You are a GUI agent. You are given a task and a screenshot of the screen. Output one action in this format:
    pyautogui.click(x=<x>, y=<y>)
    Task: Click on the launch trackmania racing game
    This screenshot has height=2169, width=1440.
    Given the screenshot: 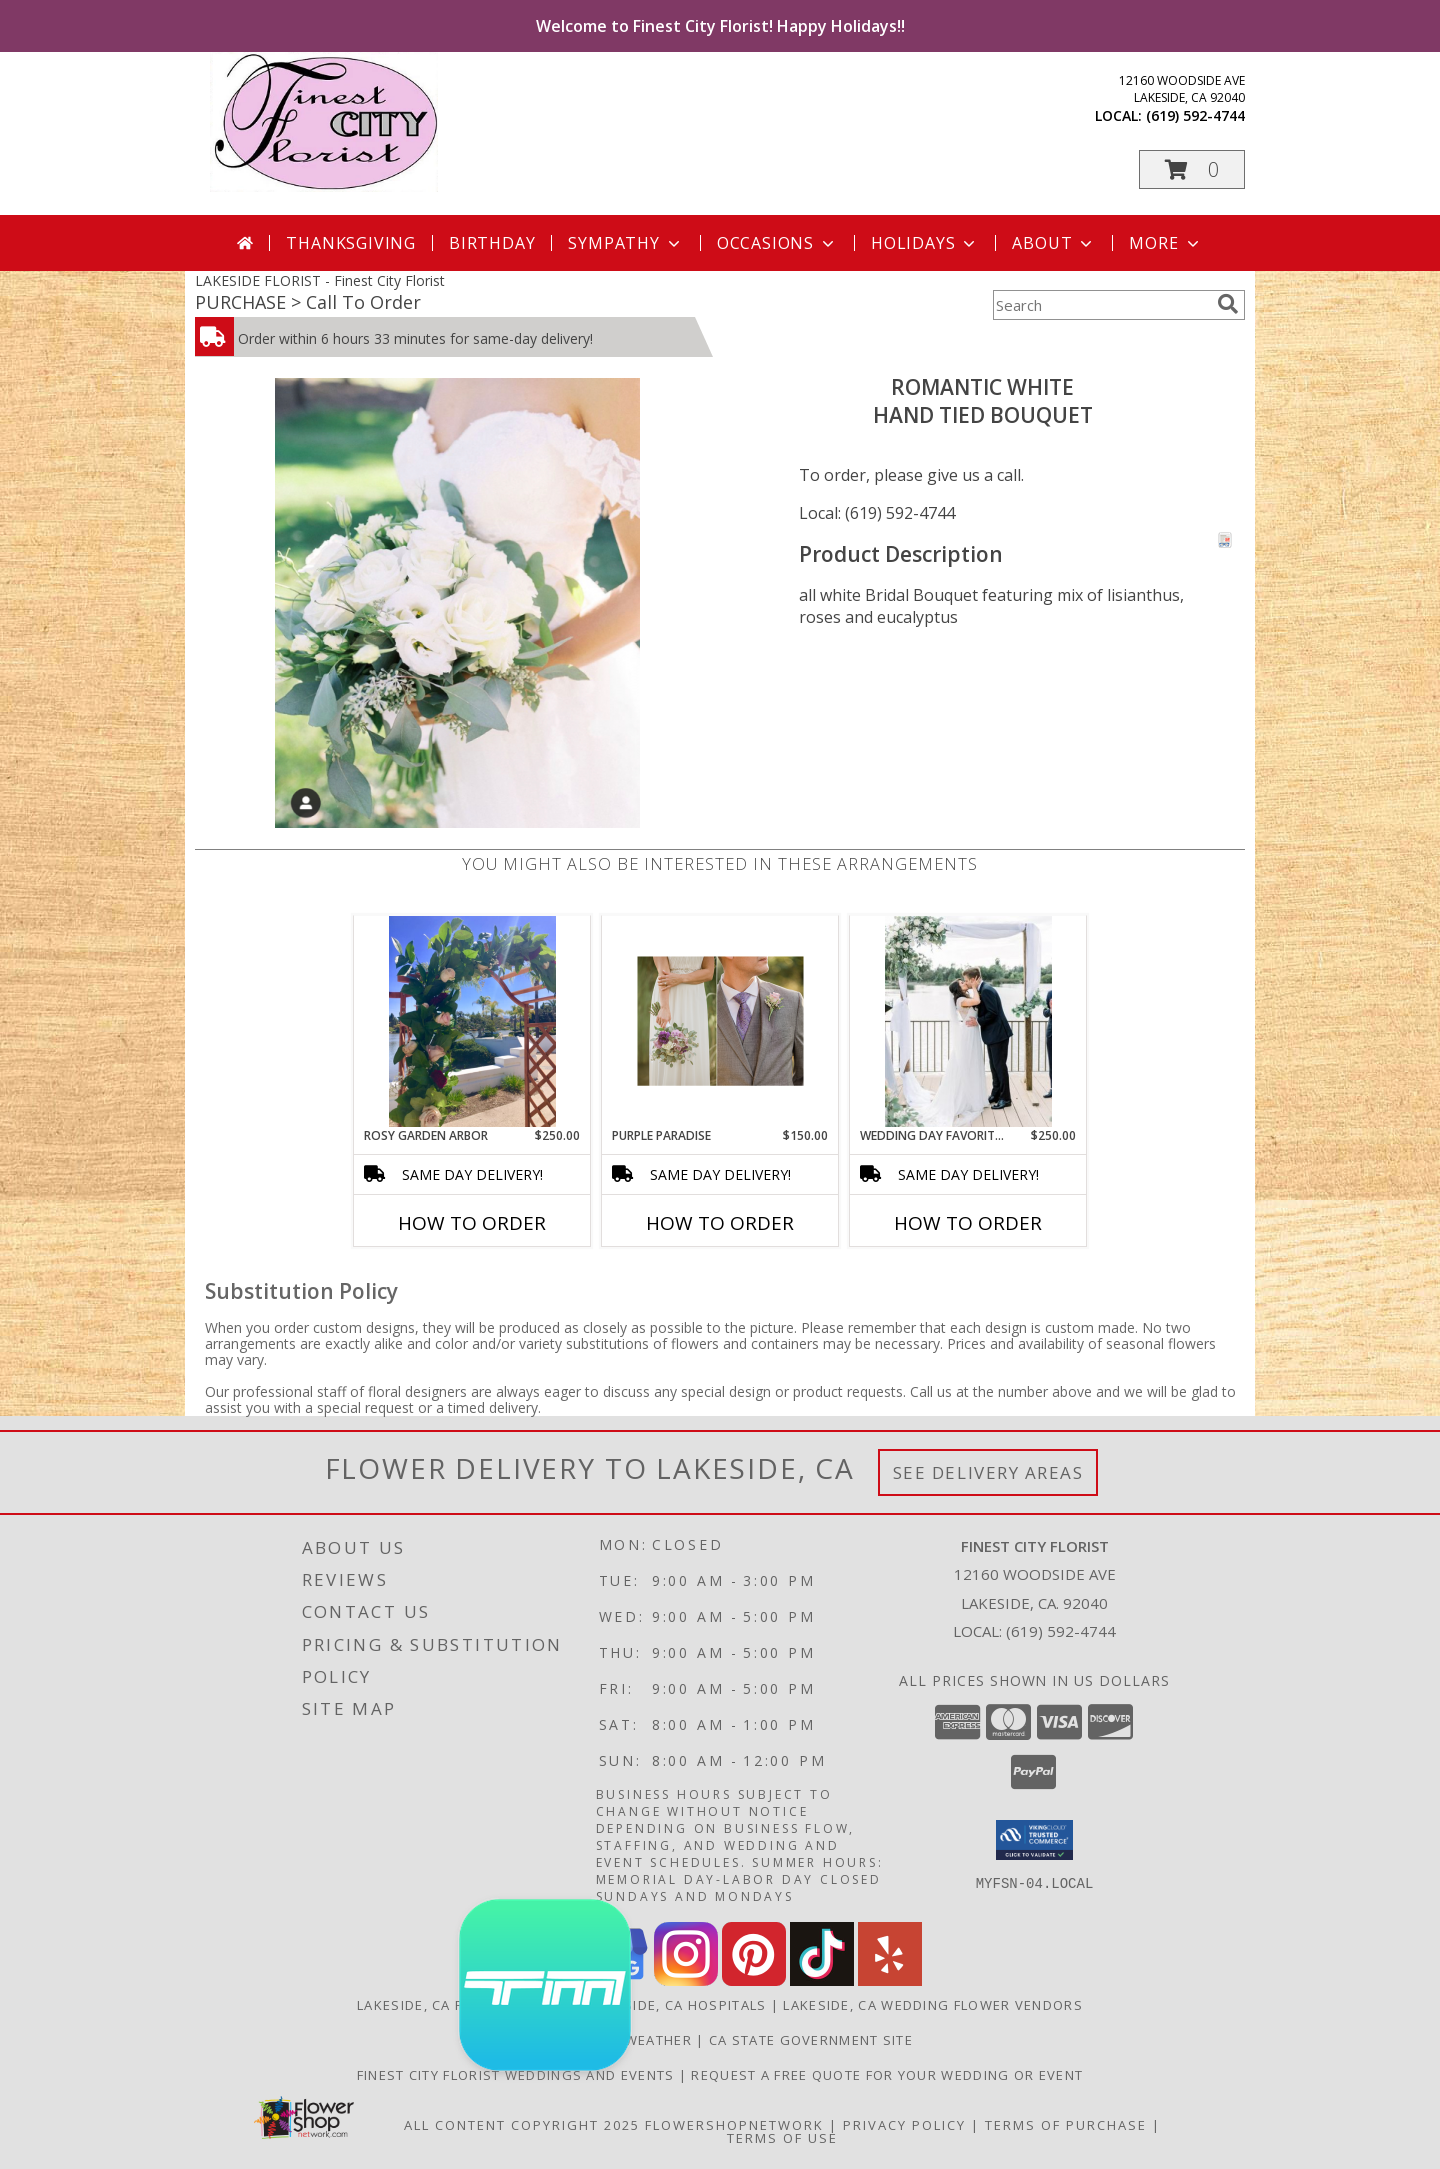 What is the action you would take?
    pyautogui.click(x=545, y=1985)
    